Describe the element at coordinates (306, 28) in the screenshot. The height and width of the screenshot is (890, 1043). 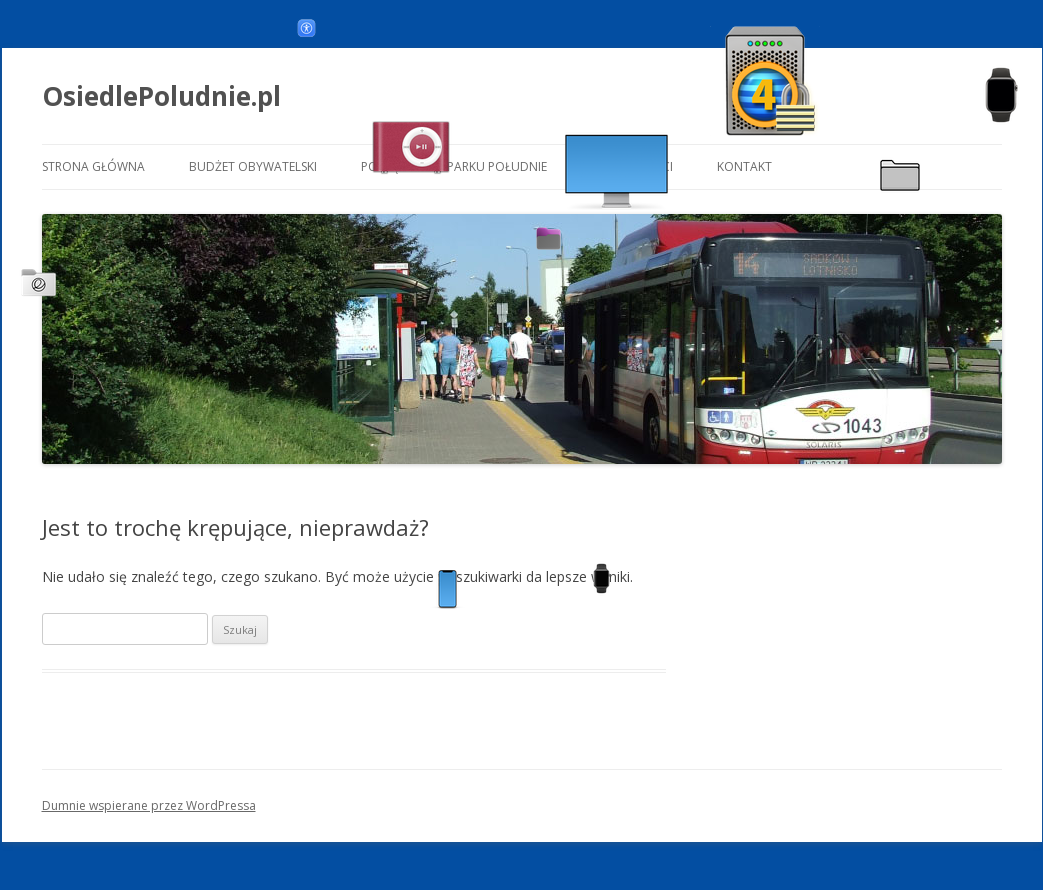
I see `open accessibility settings` at that location.